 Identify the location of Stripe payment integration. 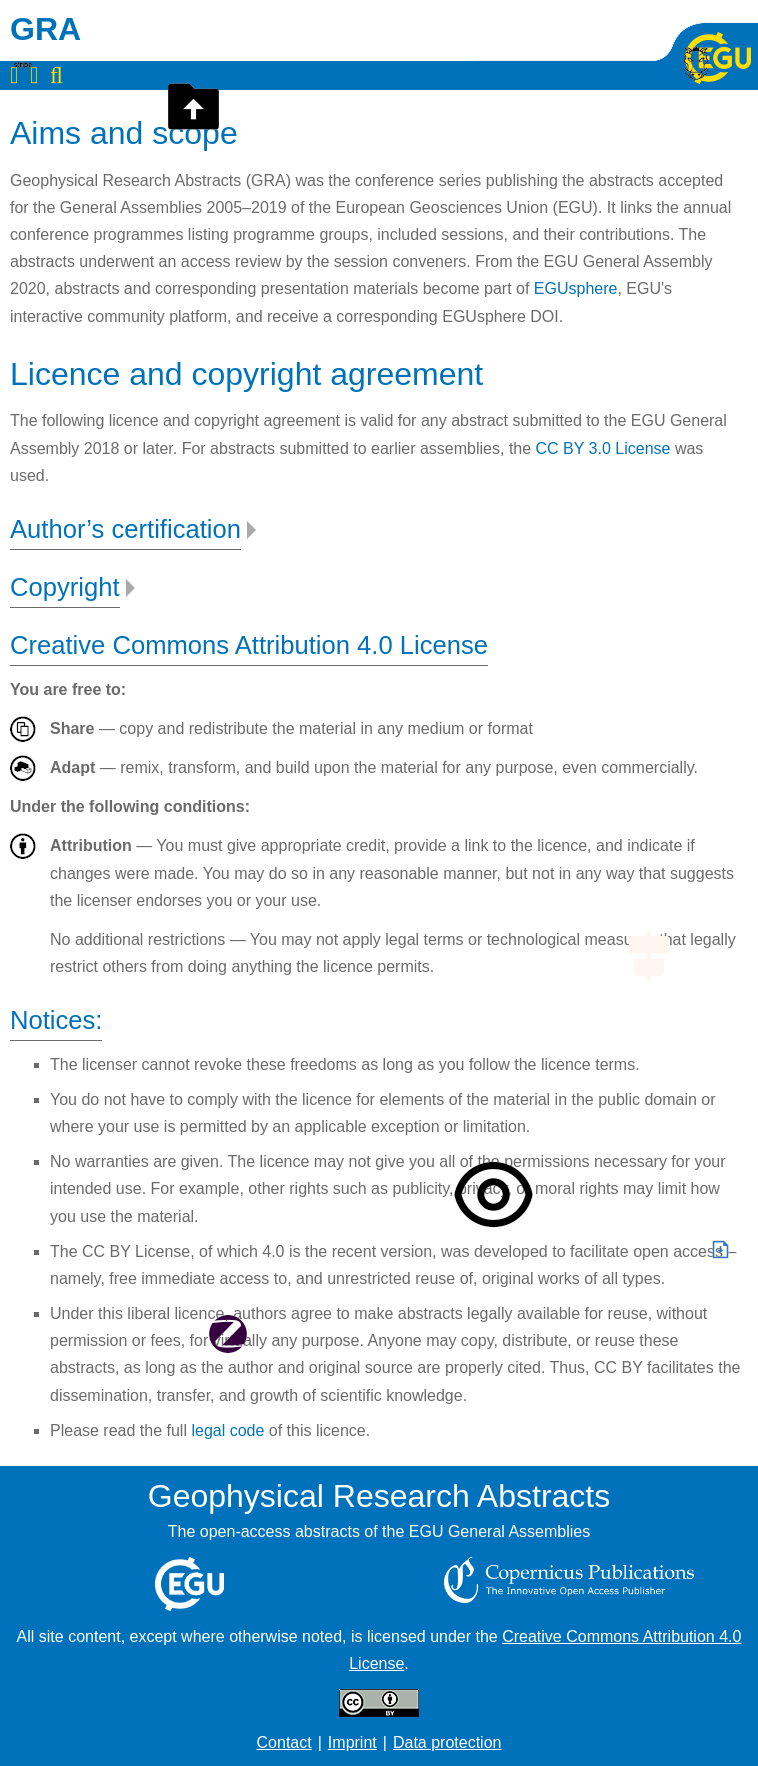
(23, 65).